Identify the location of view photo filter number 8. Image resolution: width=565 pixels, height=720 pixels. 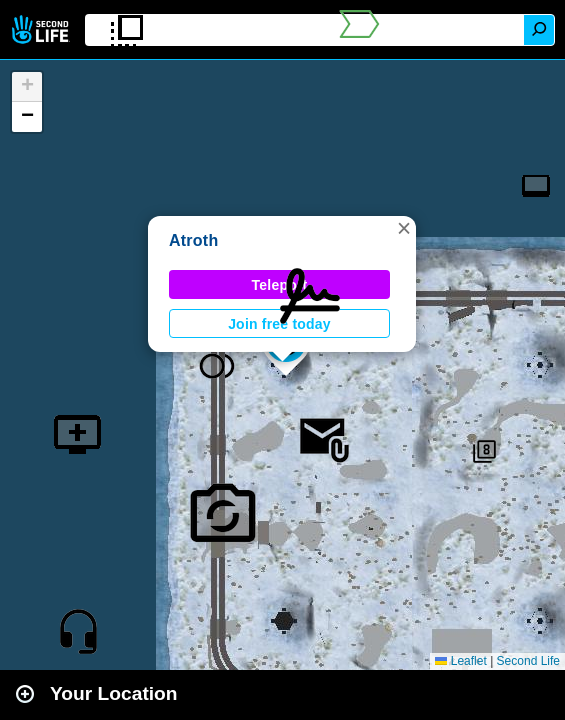
(484, 451).